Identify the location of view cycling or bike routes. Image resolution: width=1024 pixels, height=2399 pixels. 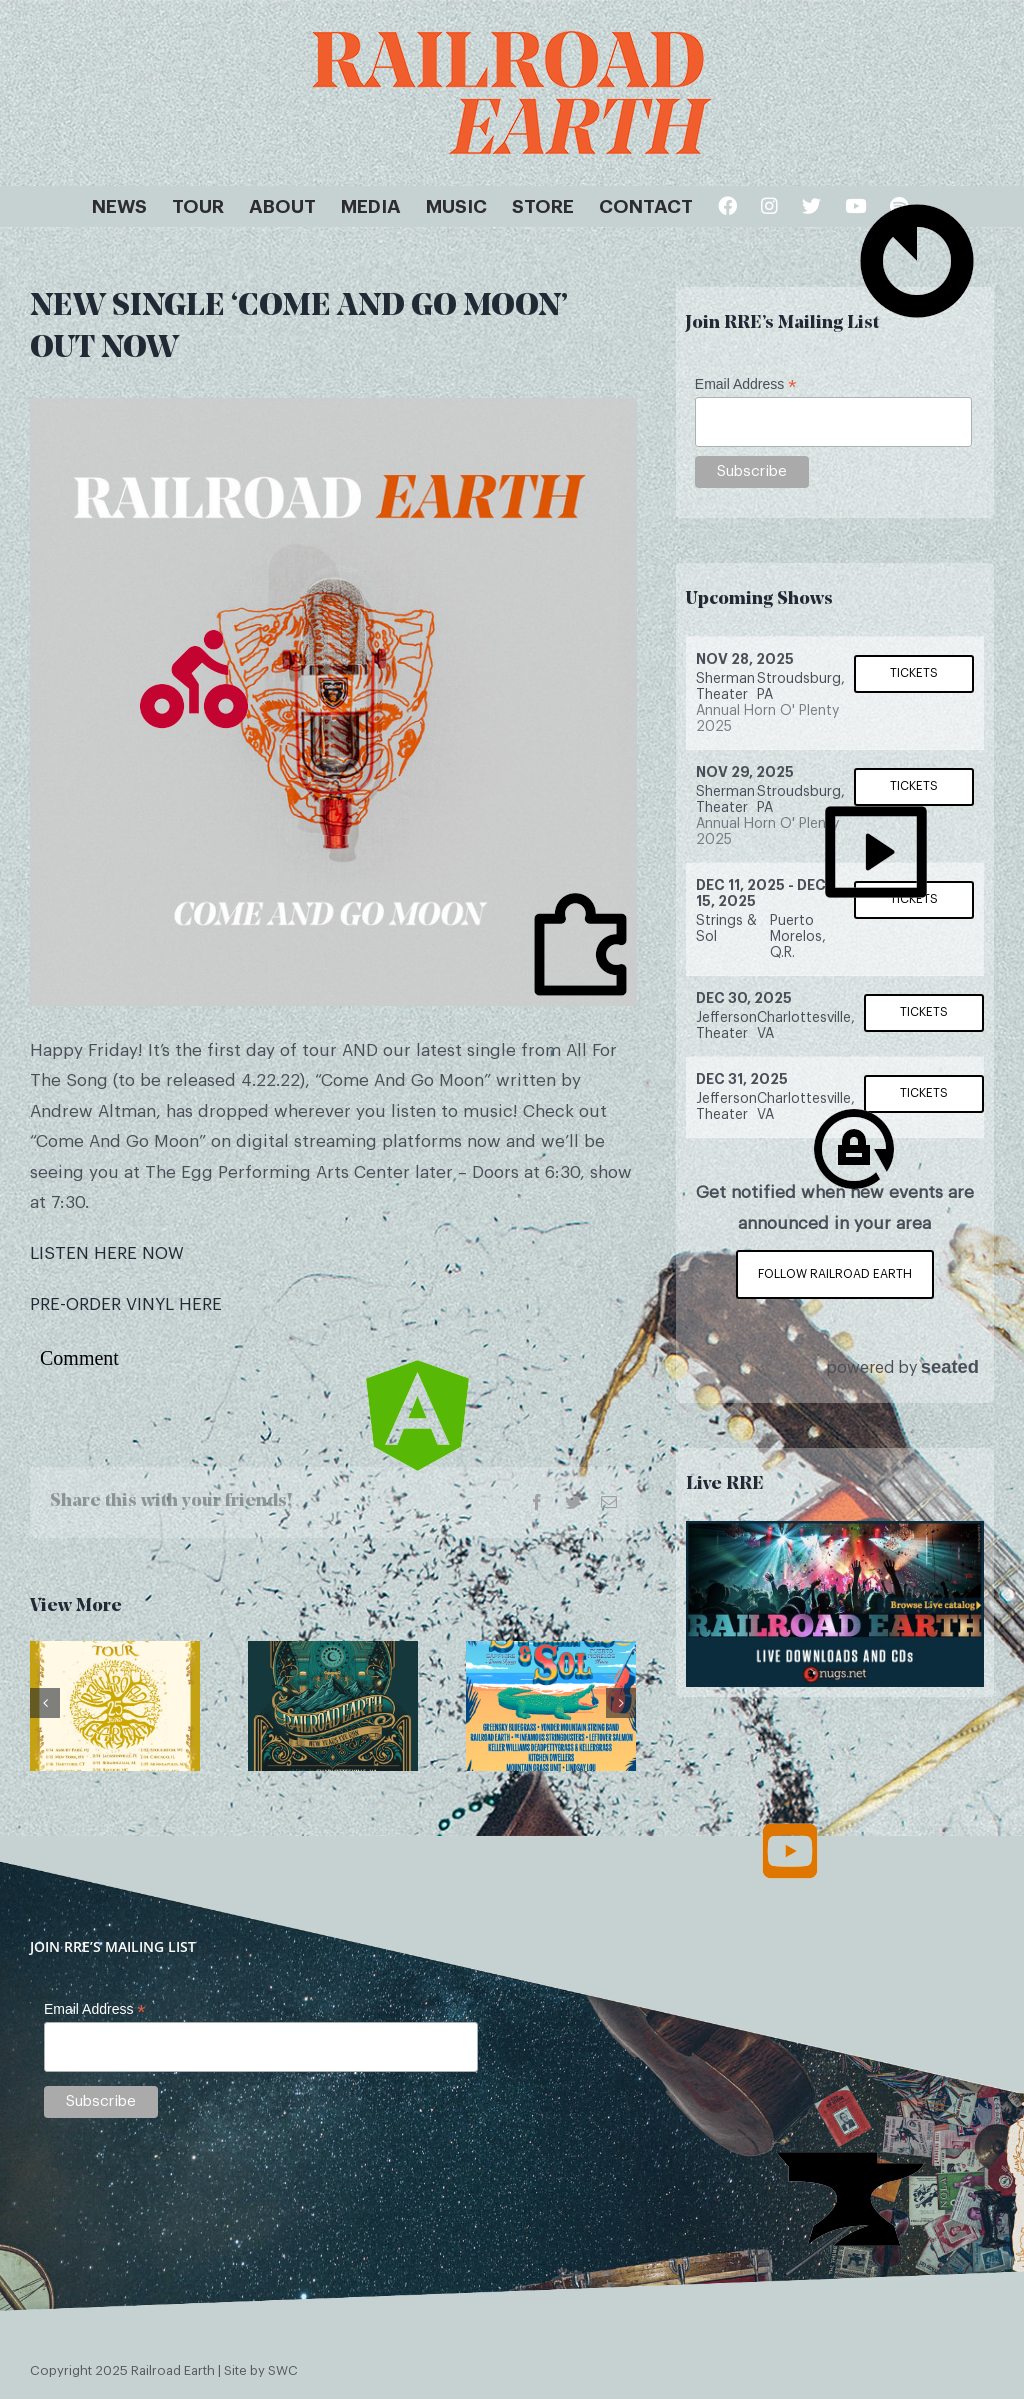
(194, 684).